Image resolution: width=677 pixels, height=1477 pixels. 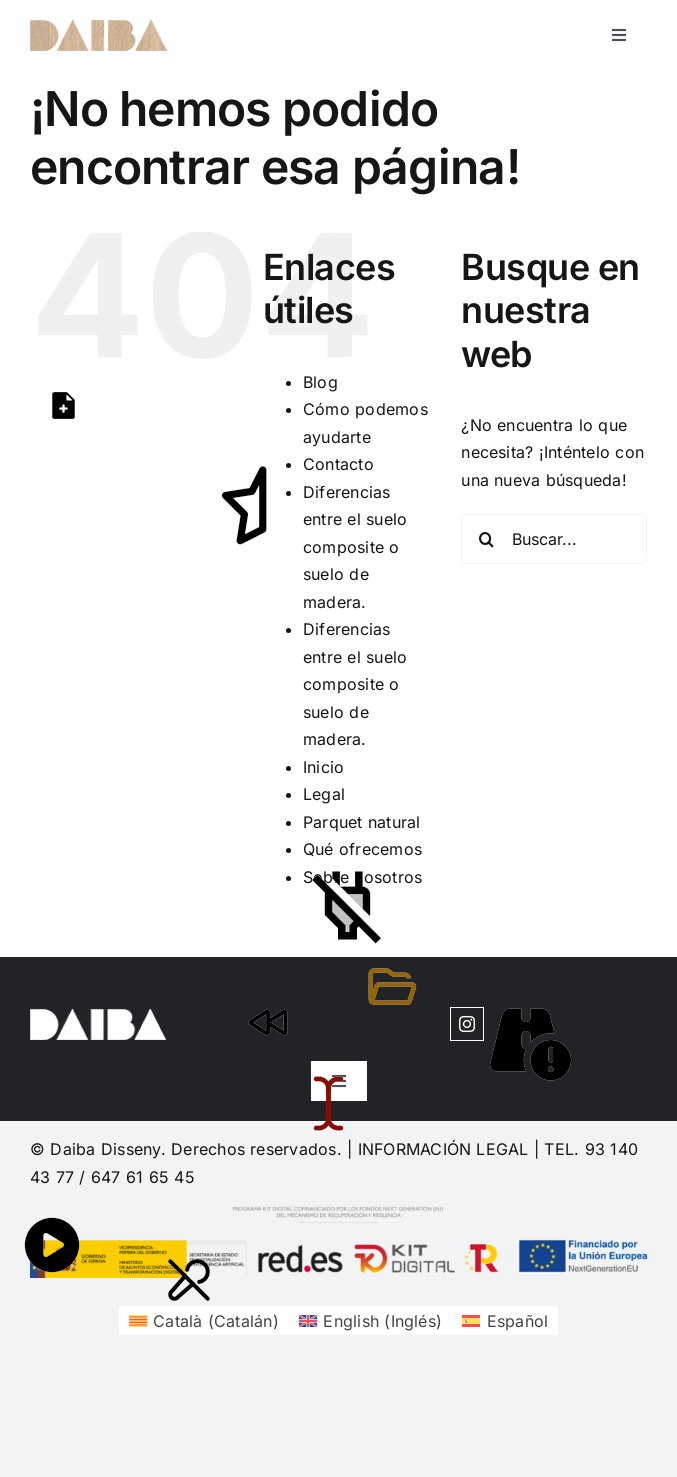 I want to click on play media or video content, so click(x=52, y=1245).